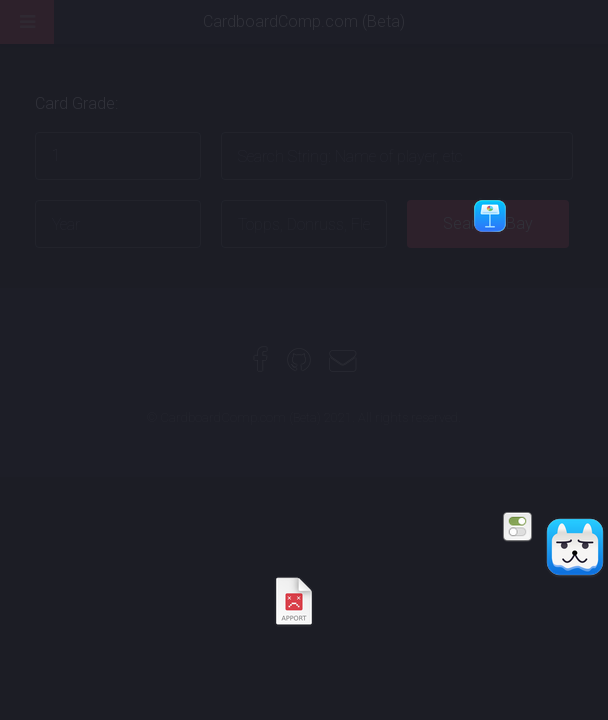 This screenshot has width=608, height=720. Describe the element at coordinates (490, 216) in the screenshot. I see `open LibreOffice Writer document editor` at that location.